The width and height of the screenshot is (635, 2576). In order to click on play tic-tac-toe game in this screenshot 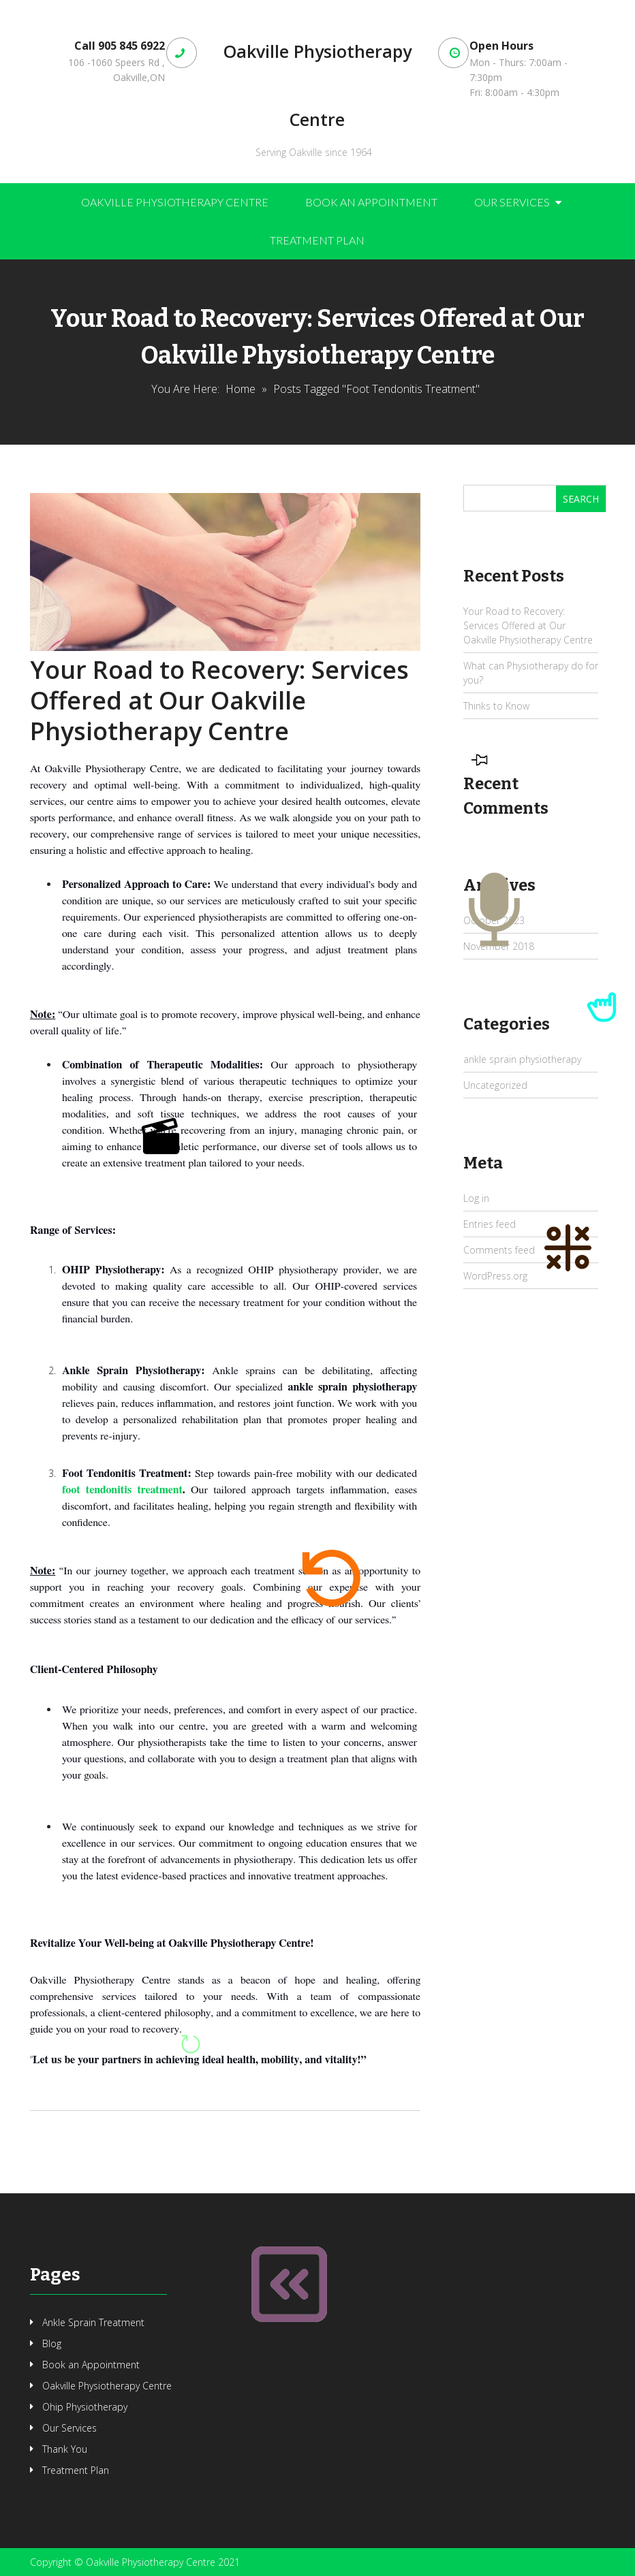, I will do `click(568, 1247)`.